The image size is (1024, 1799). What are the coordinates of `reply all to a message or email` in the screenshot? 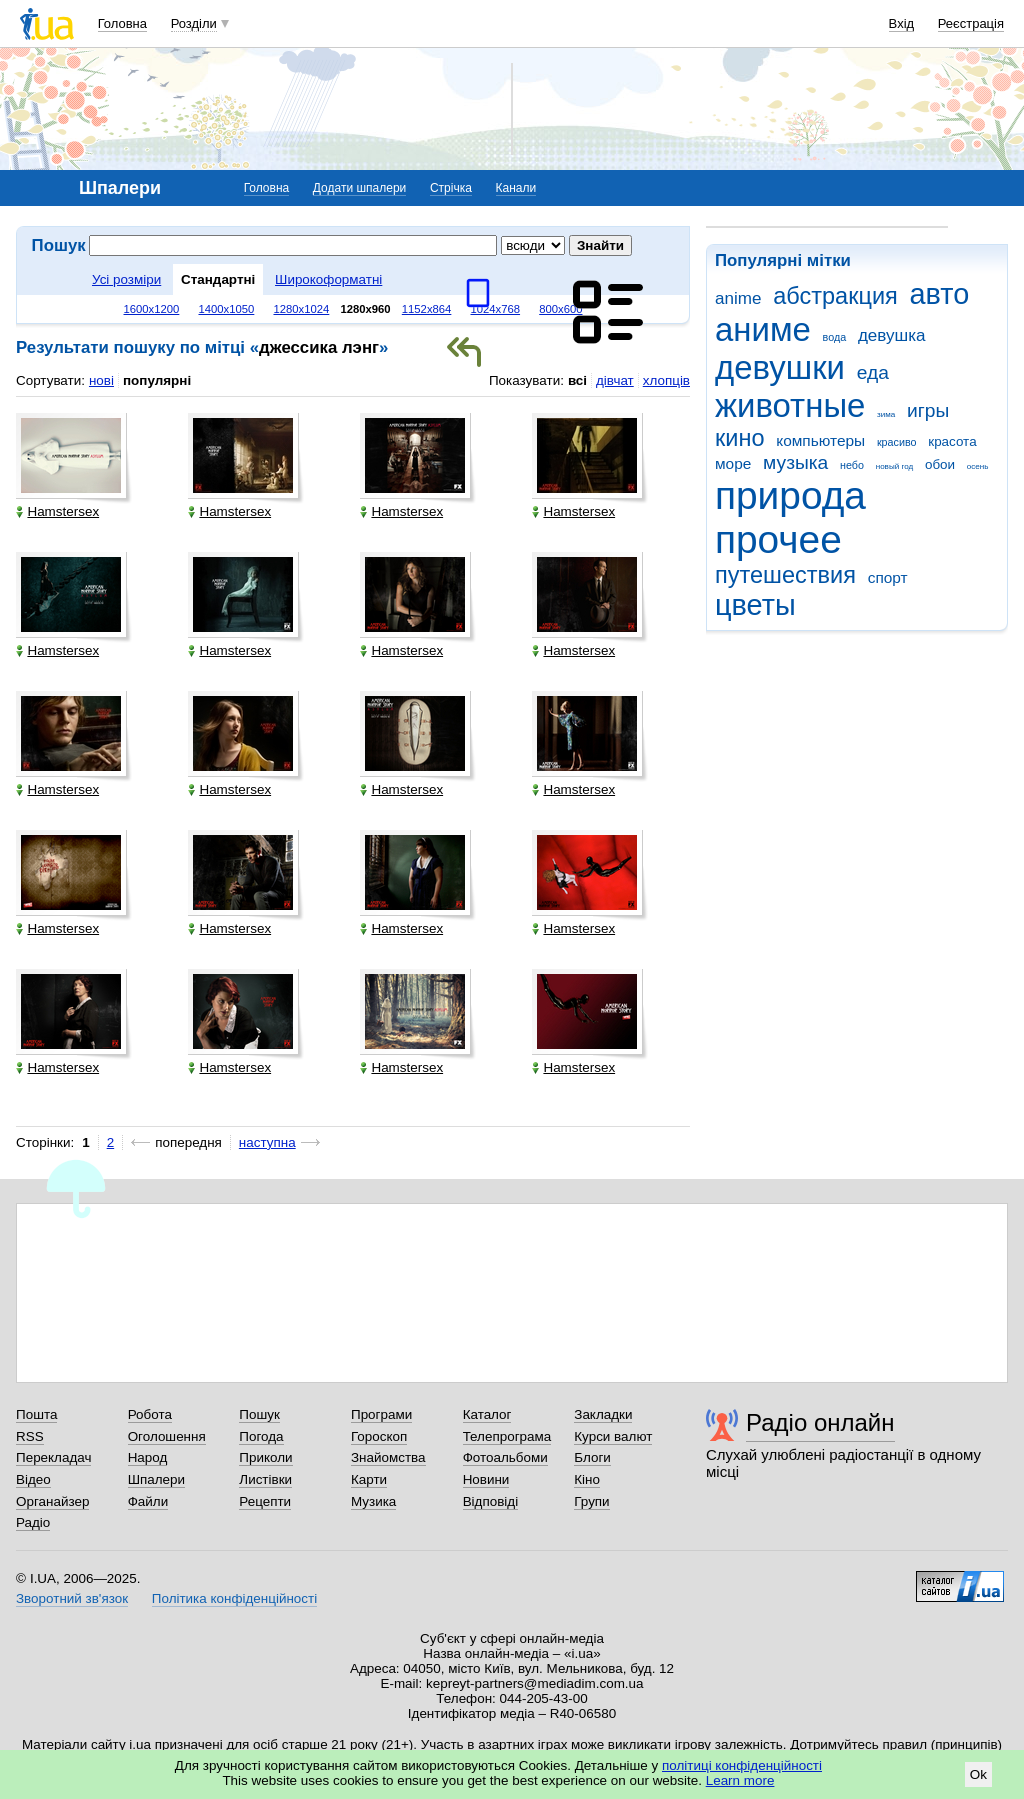 It's located at (465, 353).